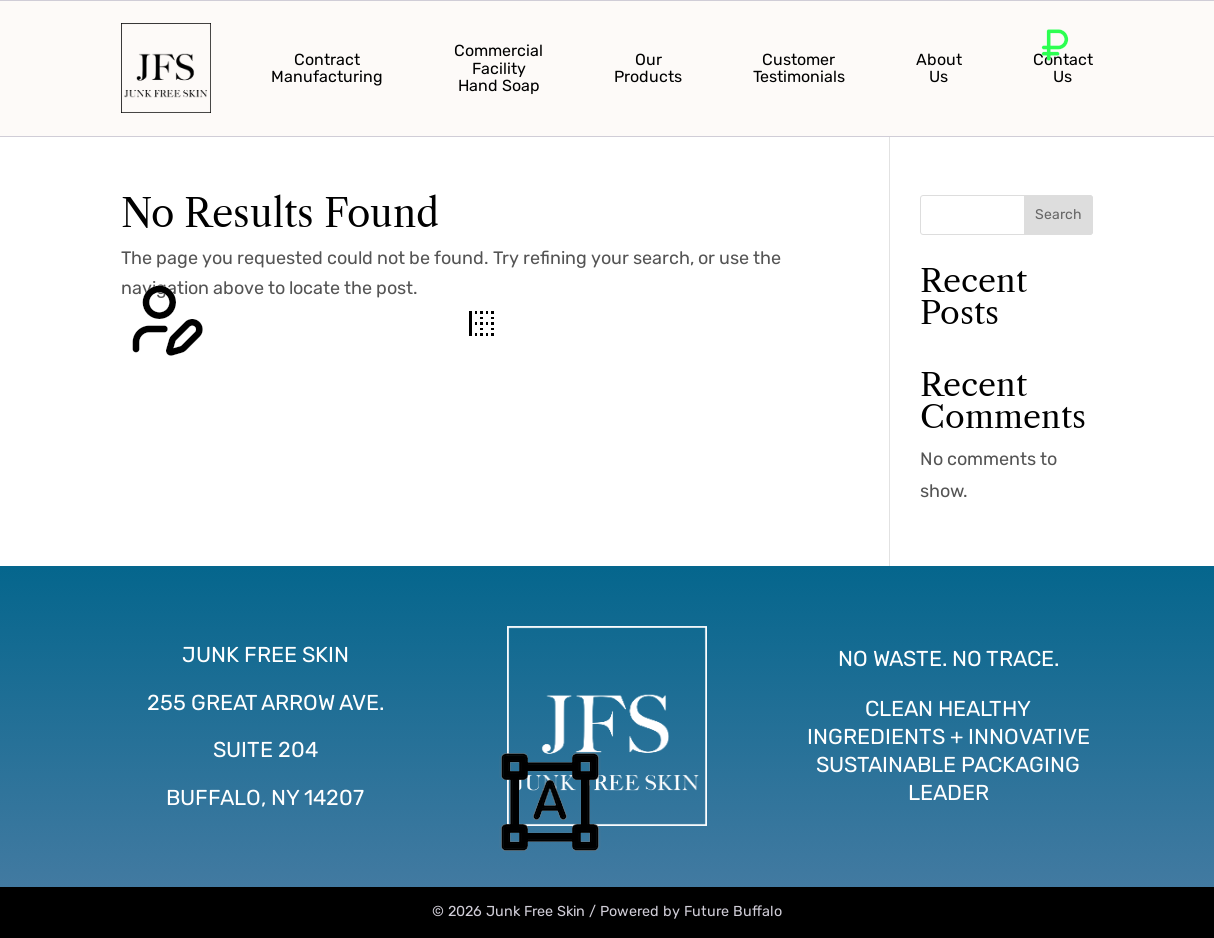  What do you see at coordinates (481, 323) in the screenshot?
I see `apply border to left edge of cell or element` at bounding box center [481, 323].